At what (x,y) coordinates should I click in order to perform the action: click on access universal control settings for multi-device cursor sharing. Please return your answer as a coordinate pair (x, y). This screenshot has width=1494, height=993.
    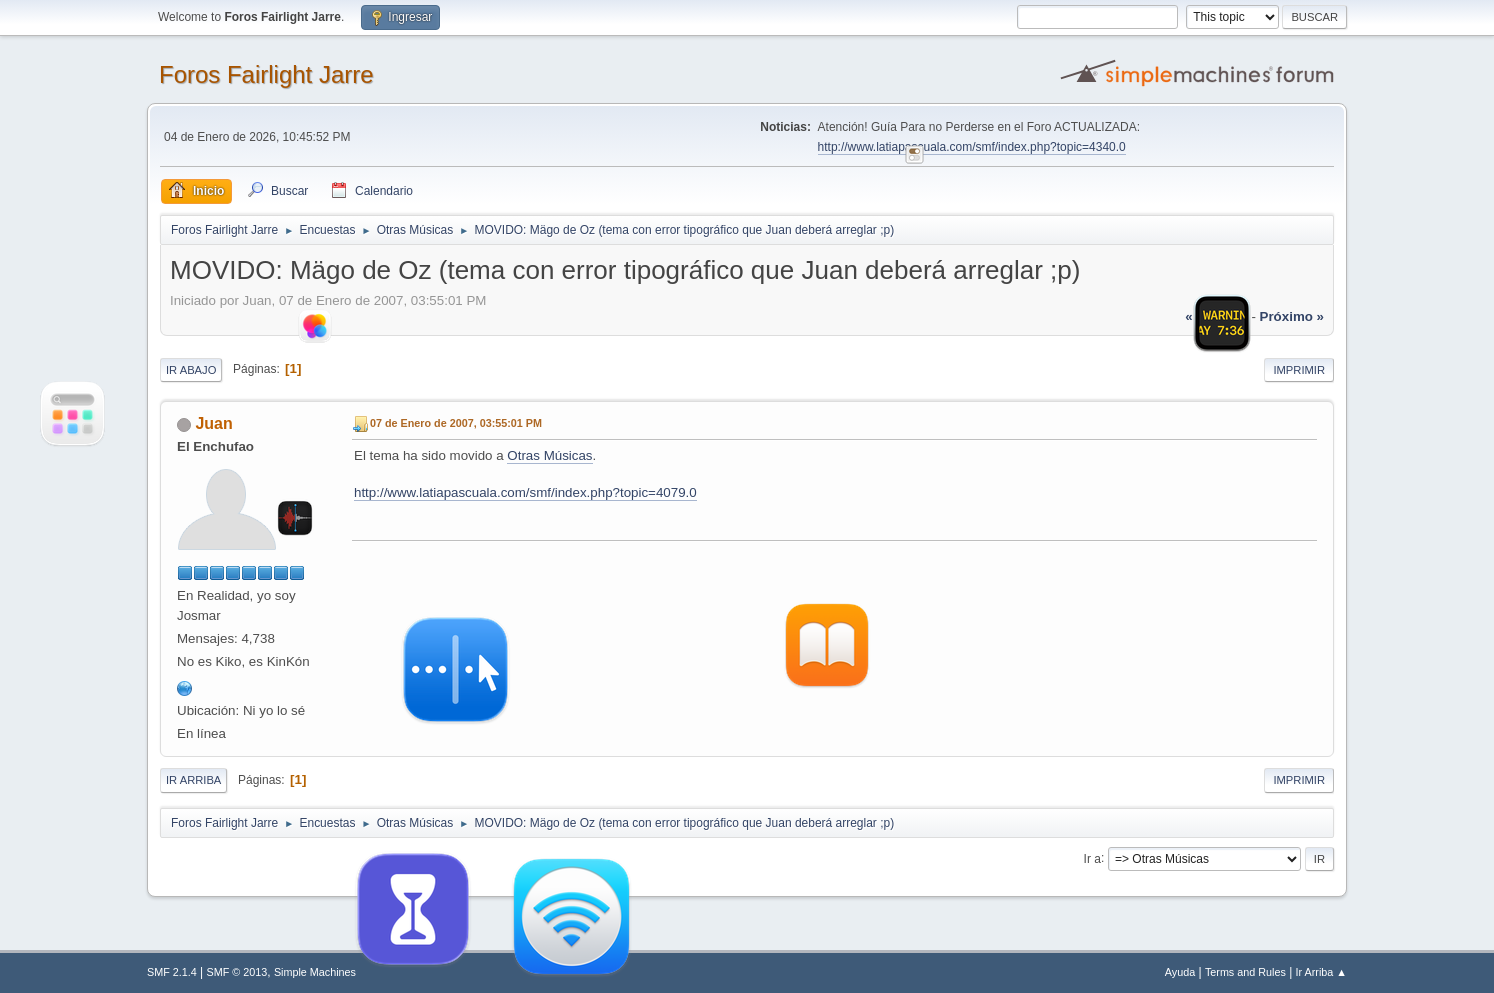
    Looking at the image, I should click on (455, 669).